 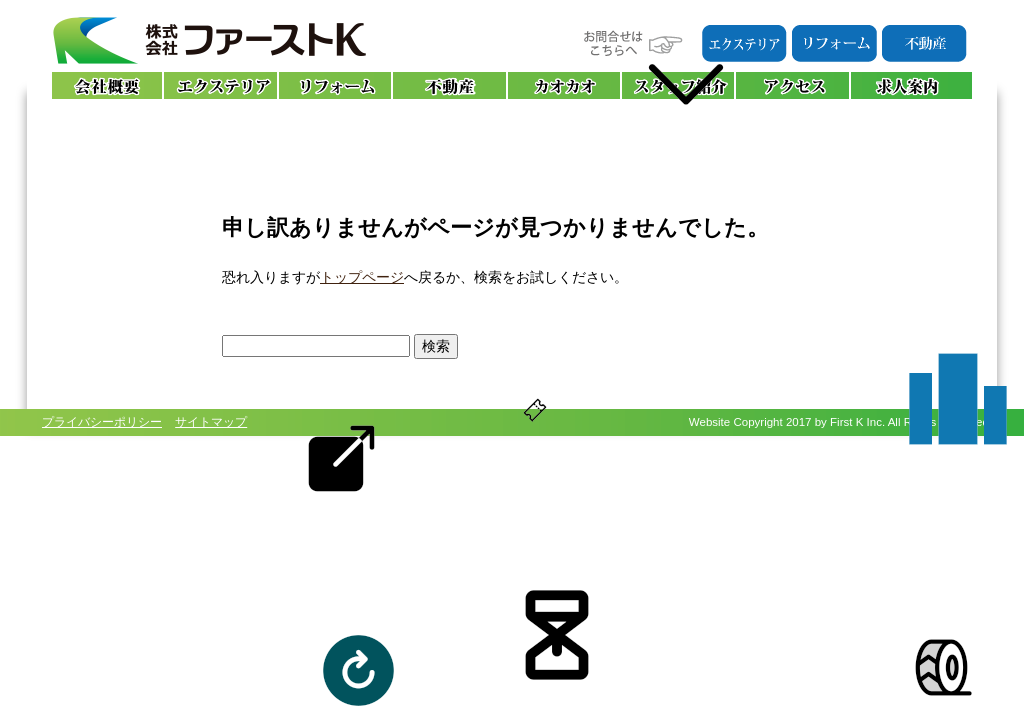 What do you see at coordinates (341, 458) in the screenshot?
I see `open link in a new window` at bounding box center [341, 458].